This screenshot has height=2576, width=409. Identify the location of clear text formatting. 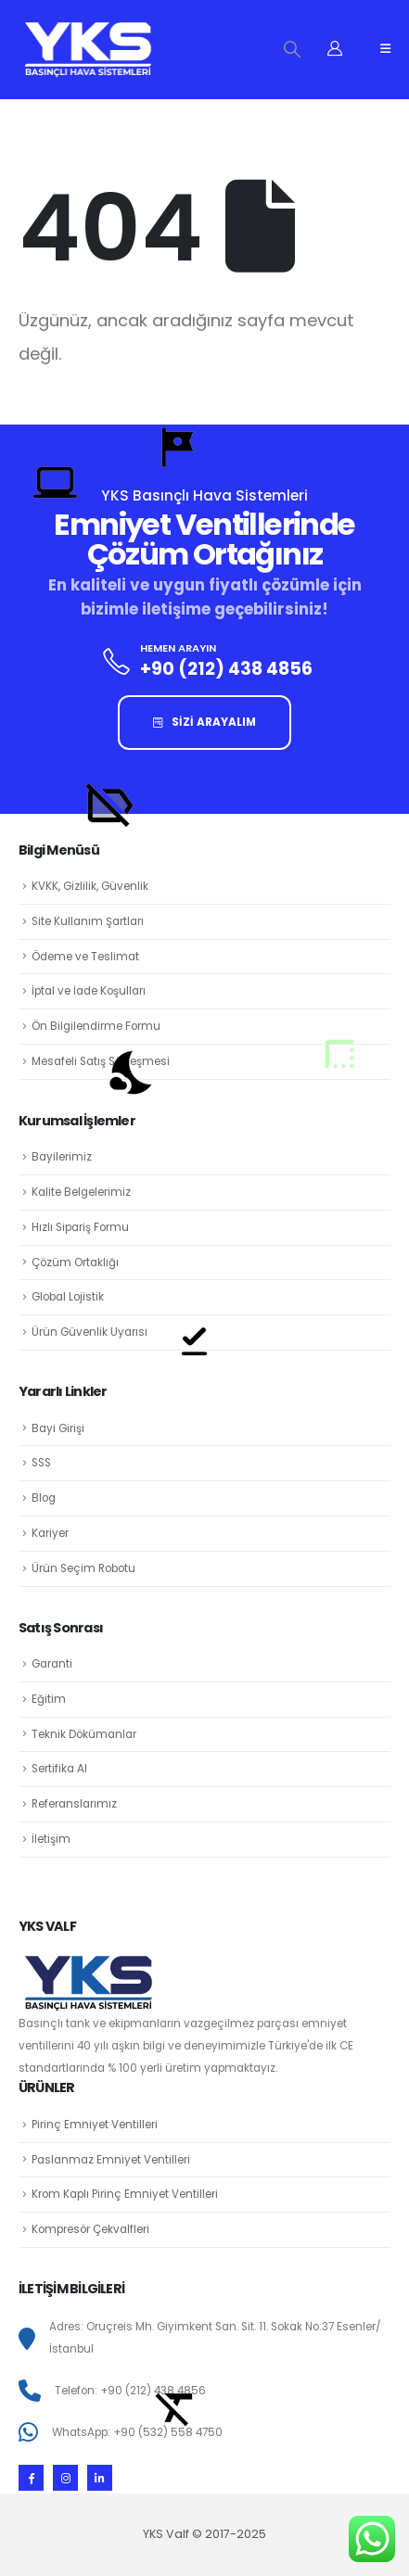
(175, 2407).